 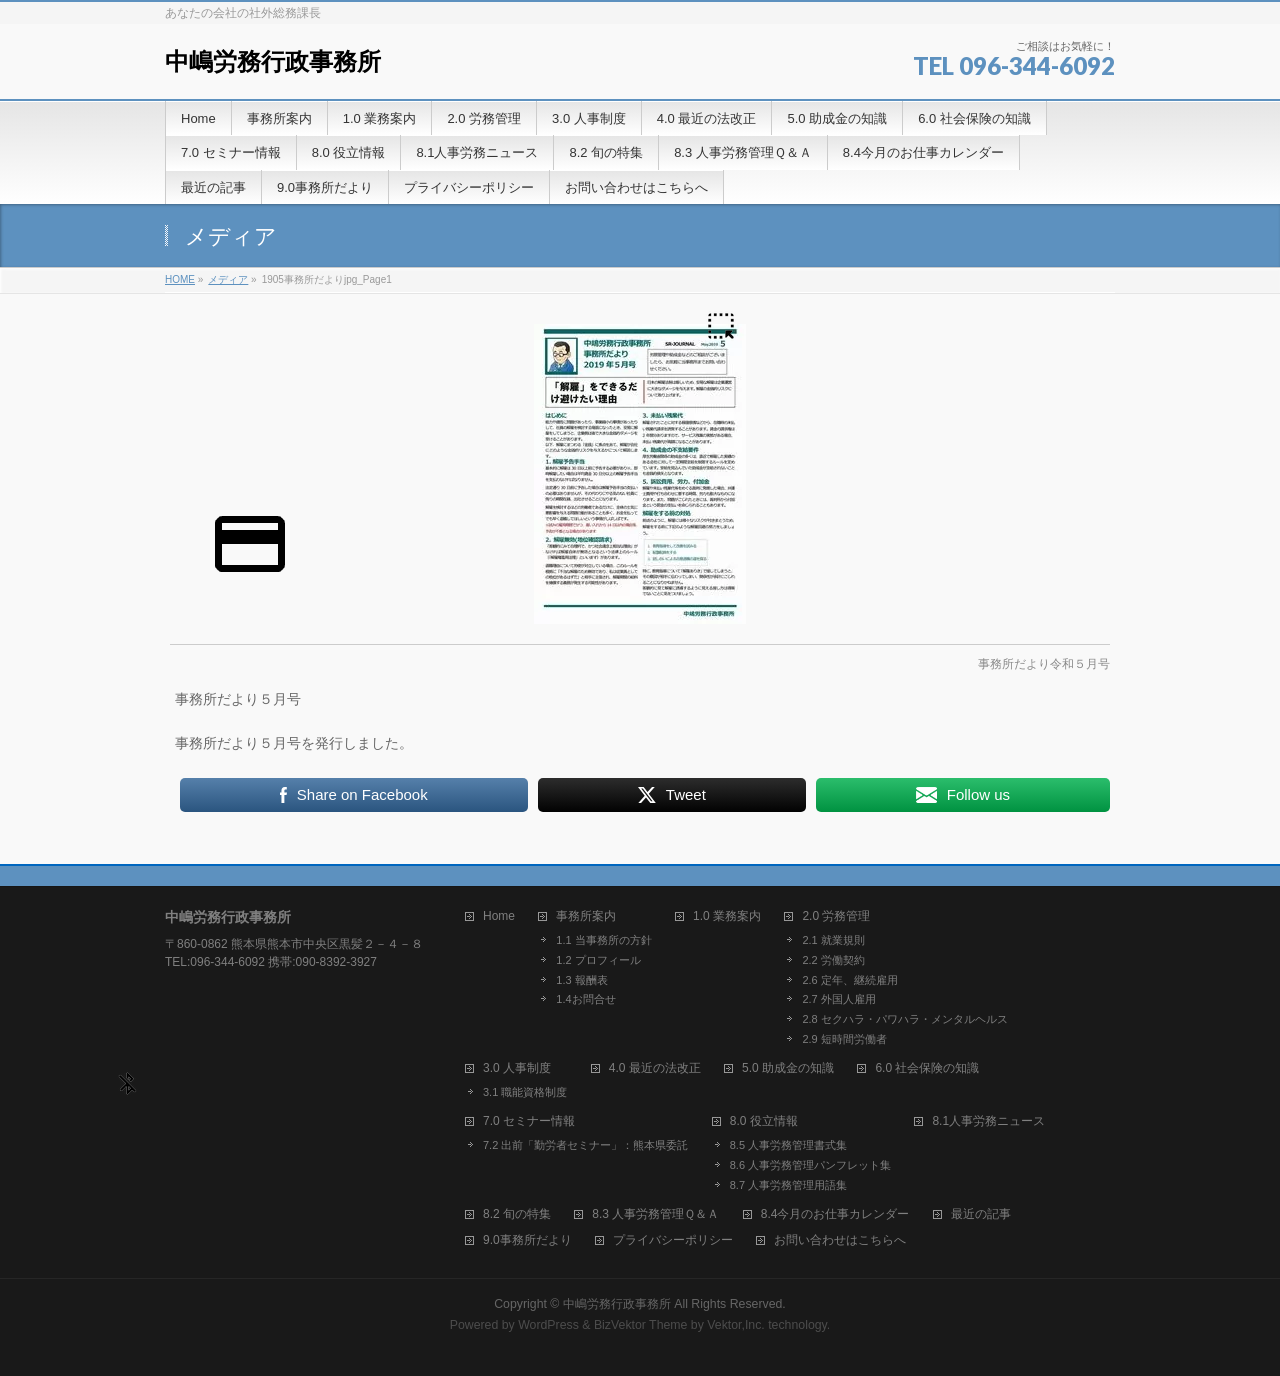 I want to click on access payment methods, so click(x=250, y=544).